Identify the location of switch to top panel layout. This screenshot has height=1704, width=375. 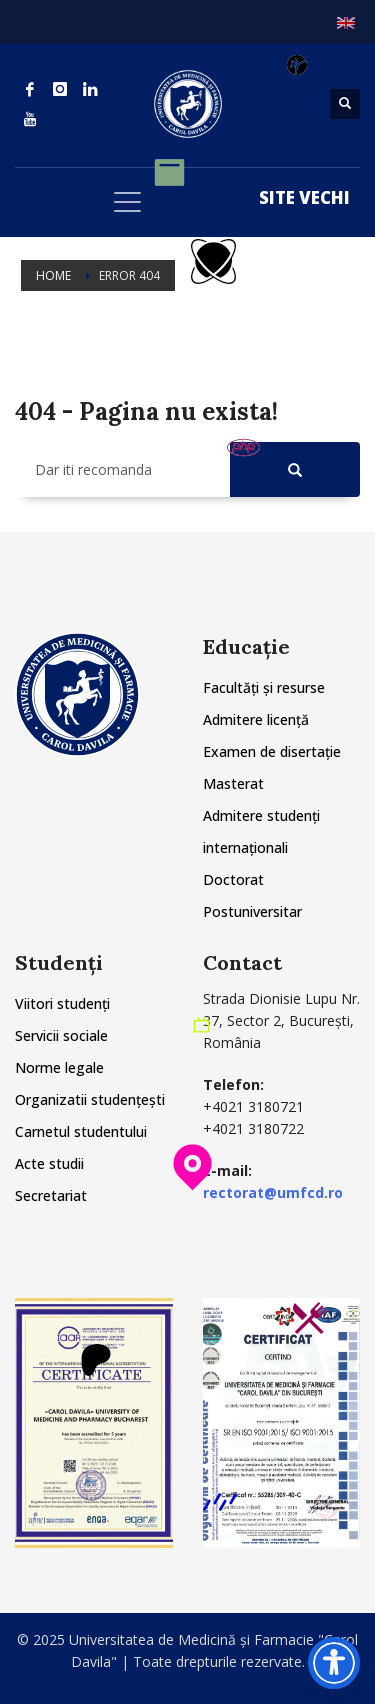
(169, 172).